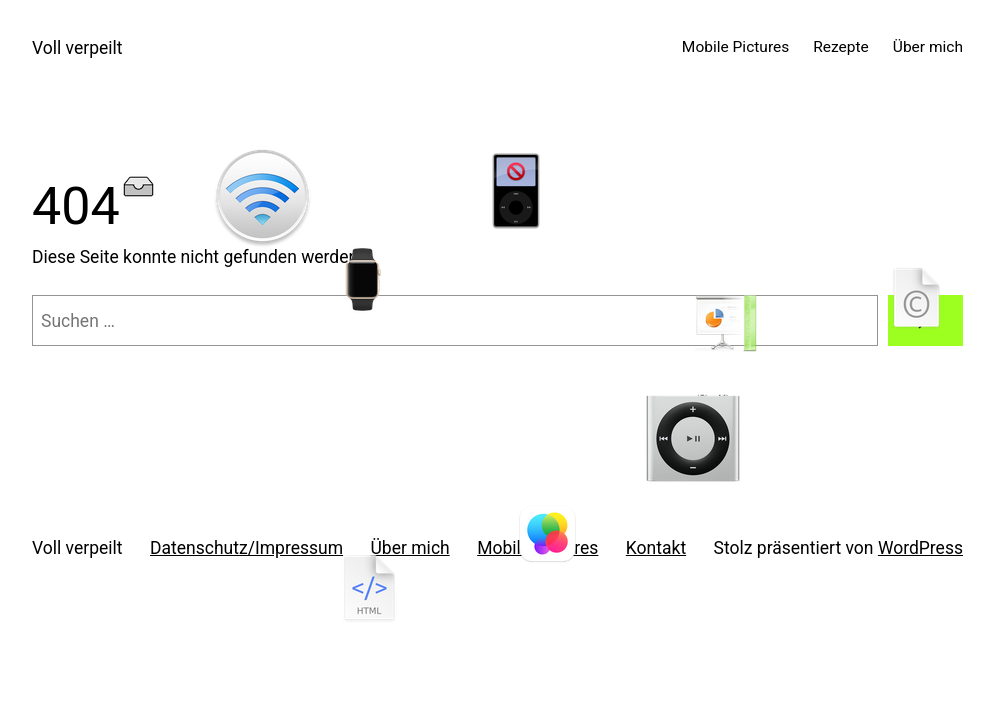 Image resolution: width=995 pixels, height=720 pixels. I want to click on iPod shuffle device icon, so click(693, 438).